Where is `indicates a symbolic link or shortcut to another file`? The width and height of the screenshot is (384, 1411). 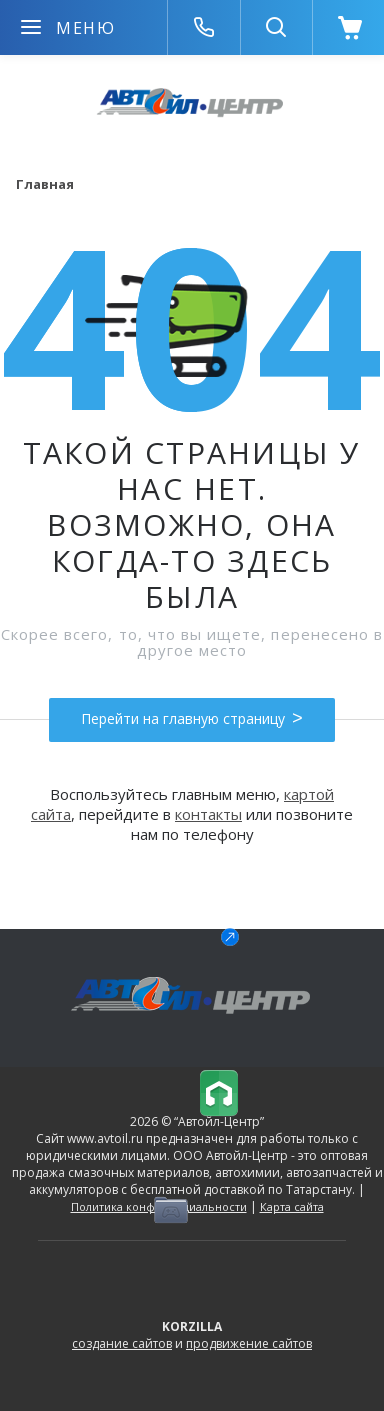
indicates a symbolic link or shortcut to another file is located at coordinates (230, 937).